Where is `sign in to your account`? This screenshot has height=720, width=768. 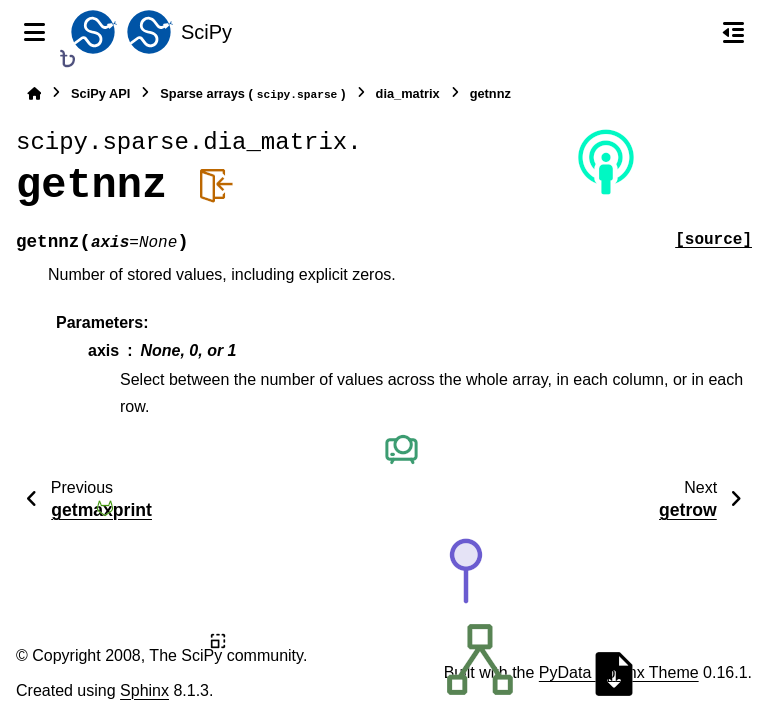 sign in to your account is located at coordinates (215, 184).